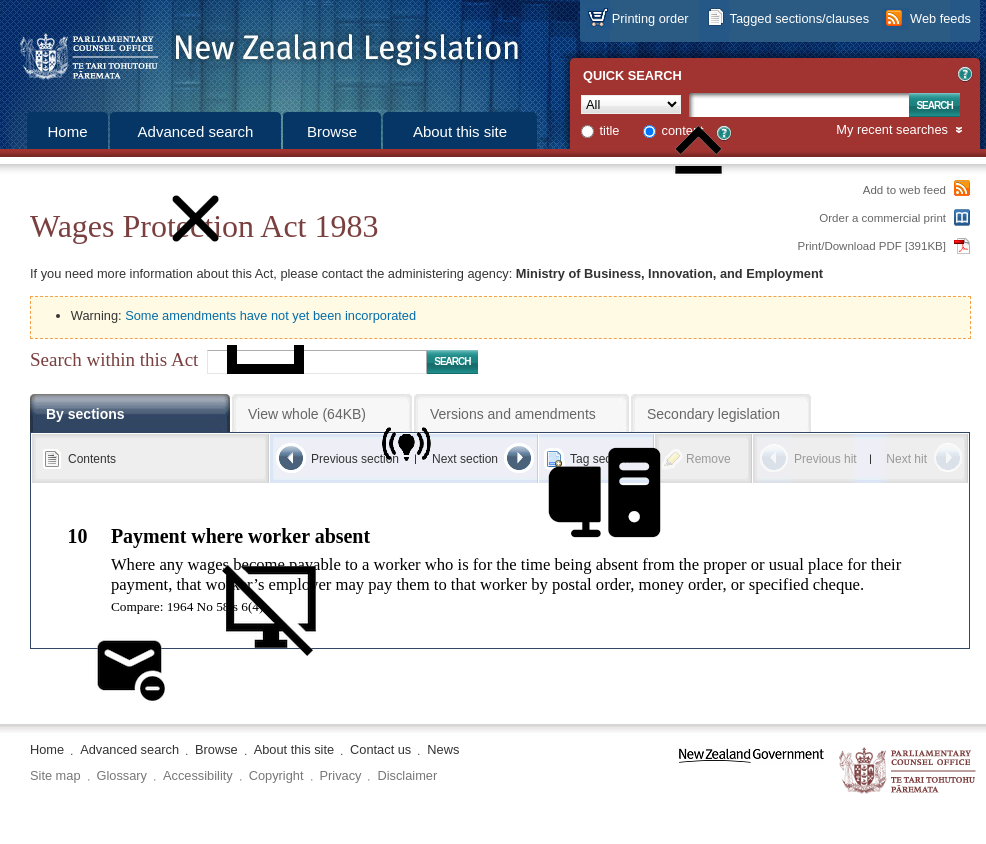 This screenshot has width=986, height=844. What do you see at coordinates (604, 492) in the screenshot?
I see `access desktop computer settings` at bounding box center [604, 492].